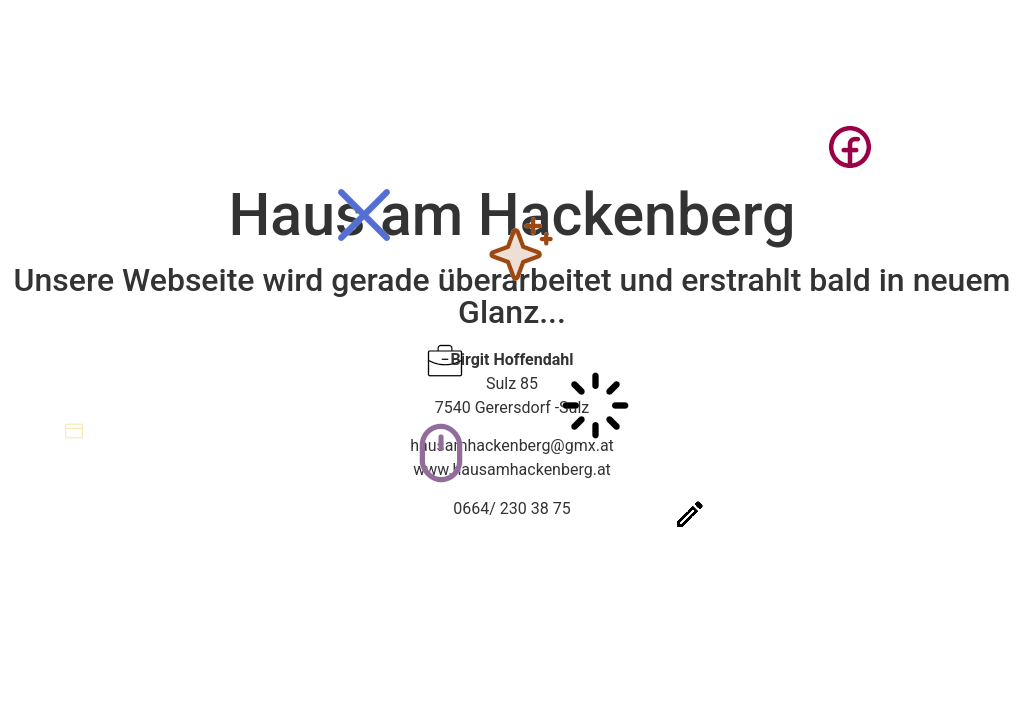  Describe the element at coordinates (445, 362) in the screenshot. I see `access work or business-related content` at that location.